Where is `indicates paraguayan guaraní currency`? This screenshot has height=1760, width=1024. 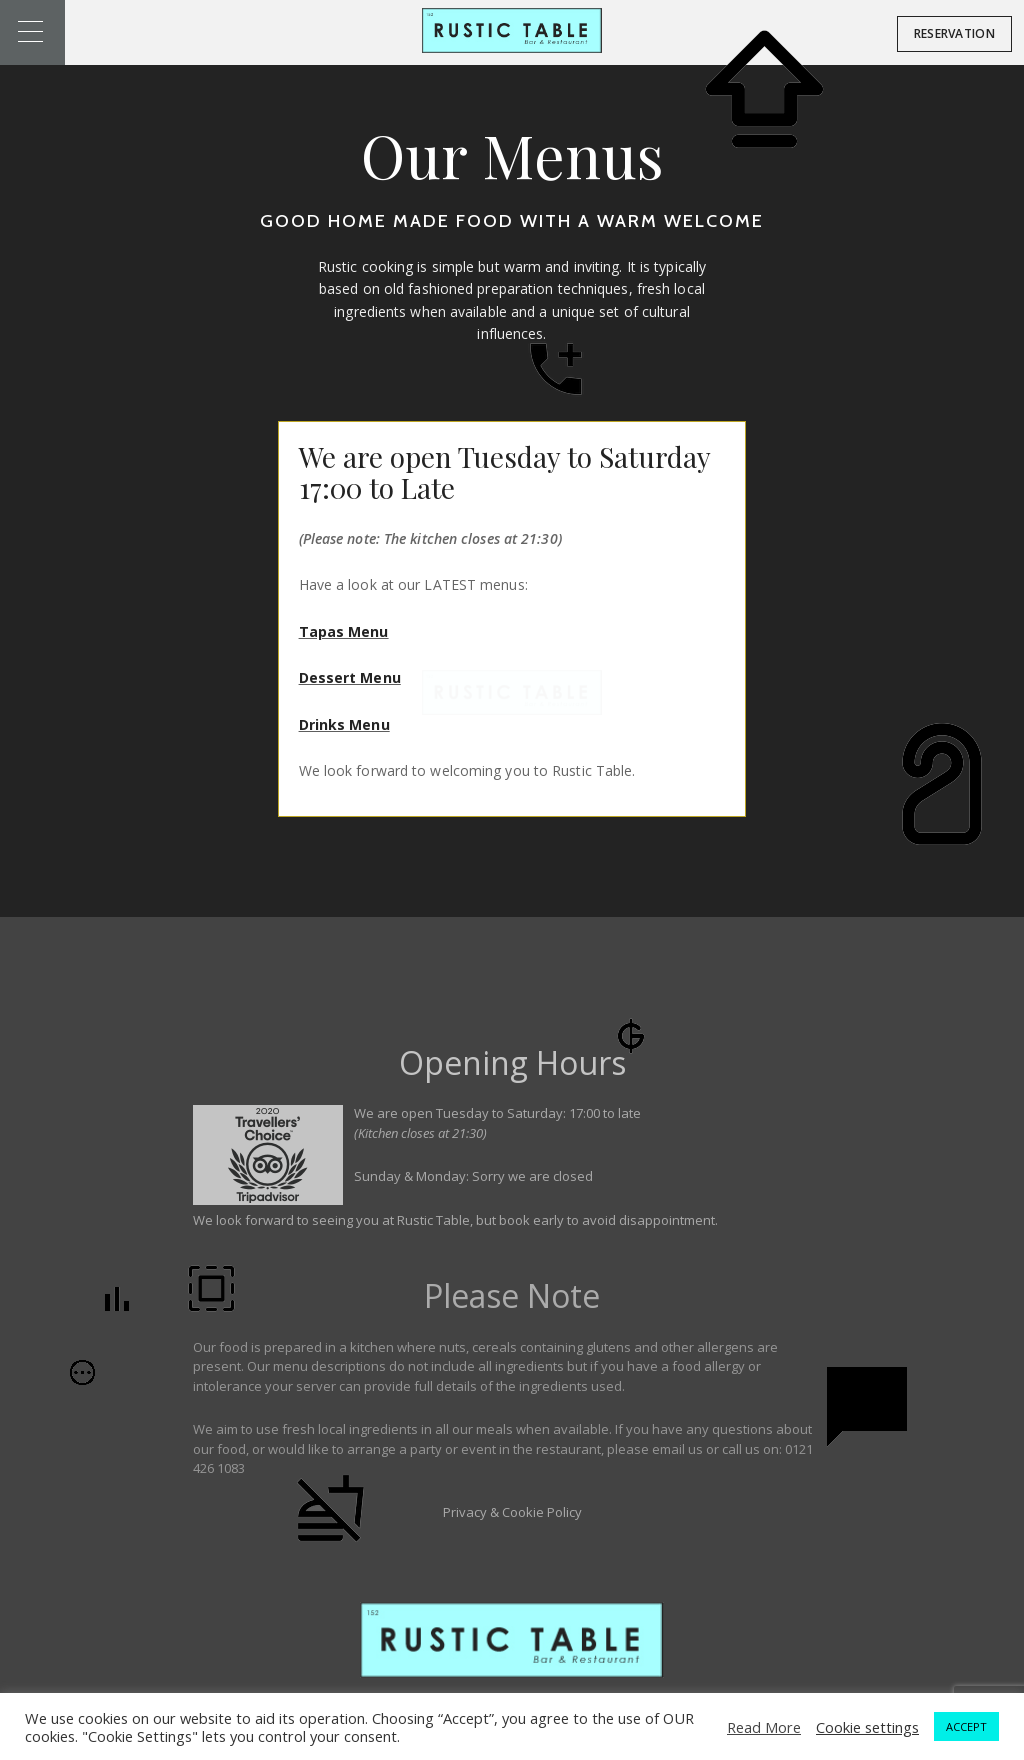
indicates paraguayan guaraní currency is located at coordinates (631, 1036).